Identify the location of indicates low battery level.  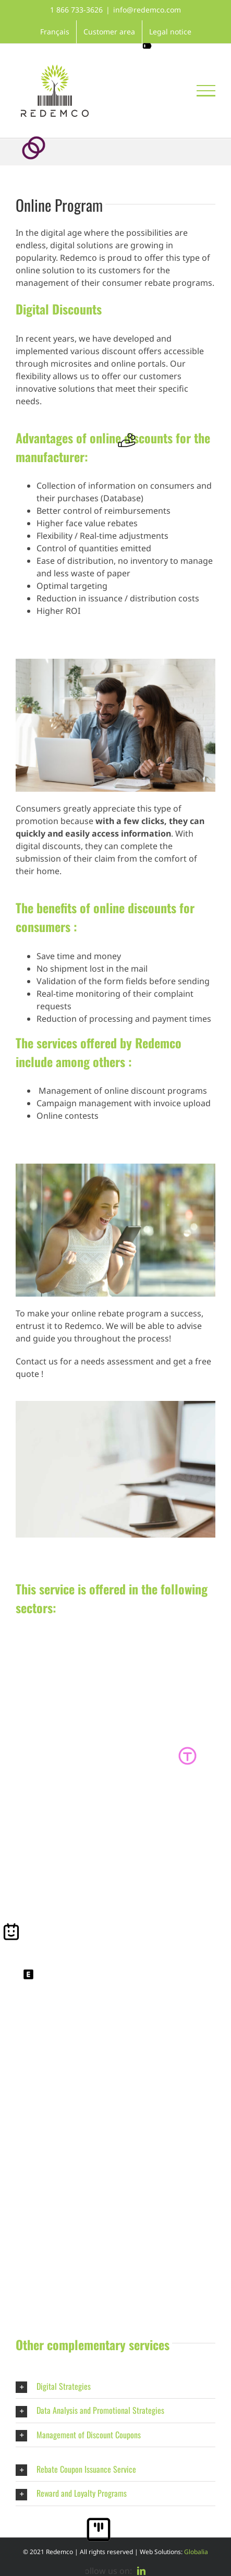
(147, 46).